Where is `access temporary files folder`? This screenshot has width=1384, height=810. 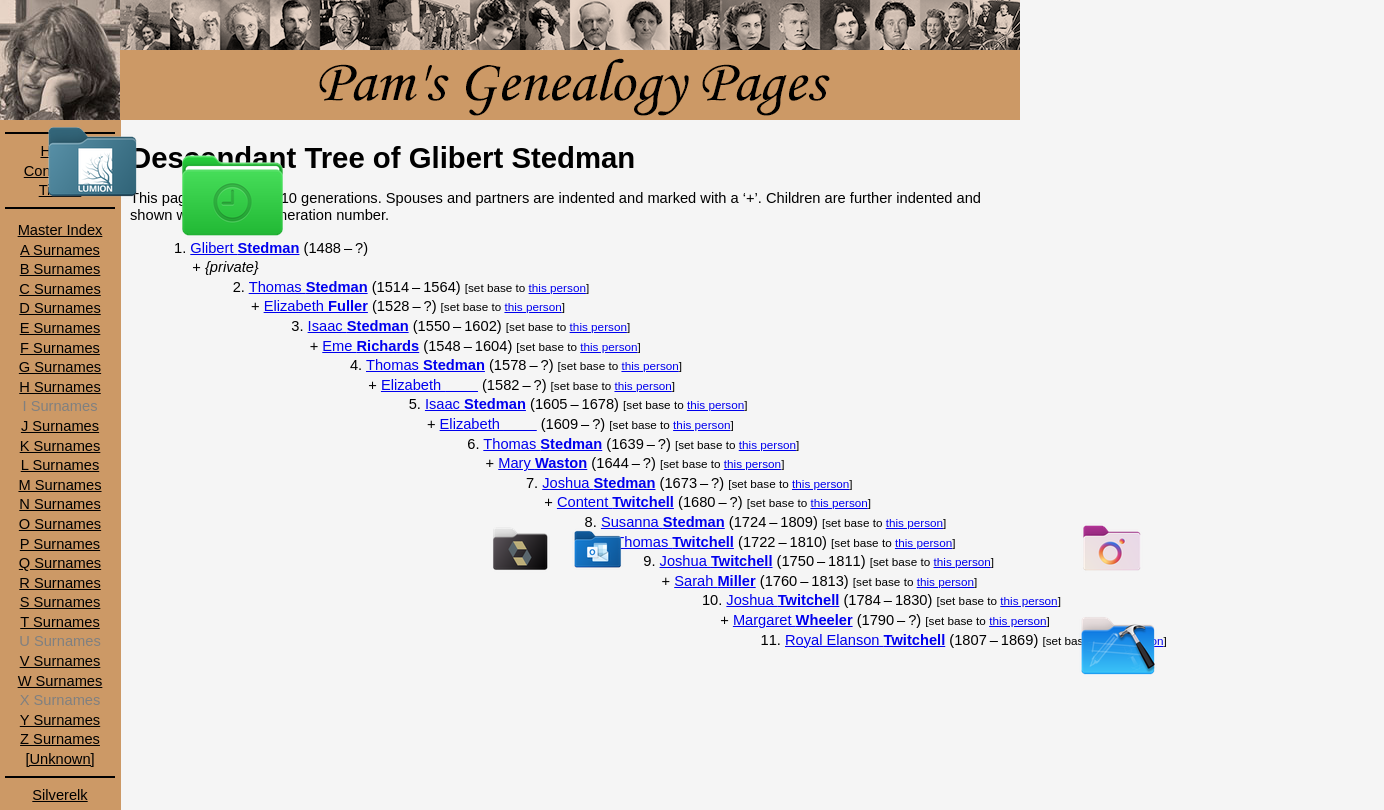
access temporary files folder is located at coordinates (232, 195).